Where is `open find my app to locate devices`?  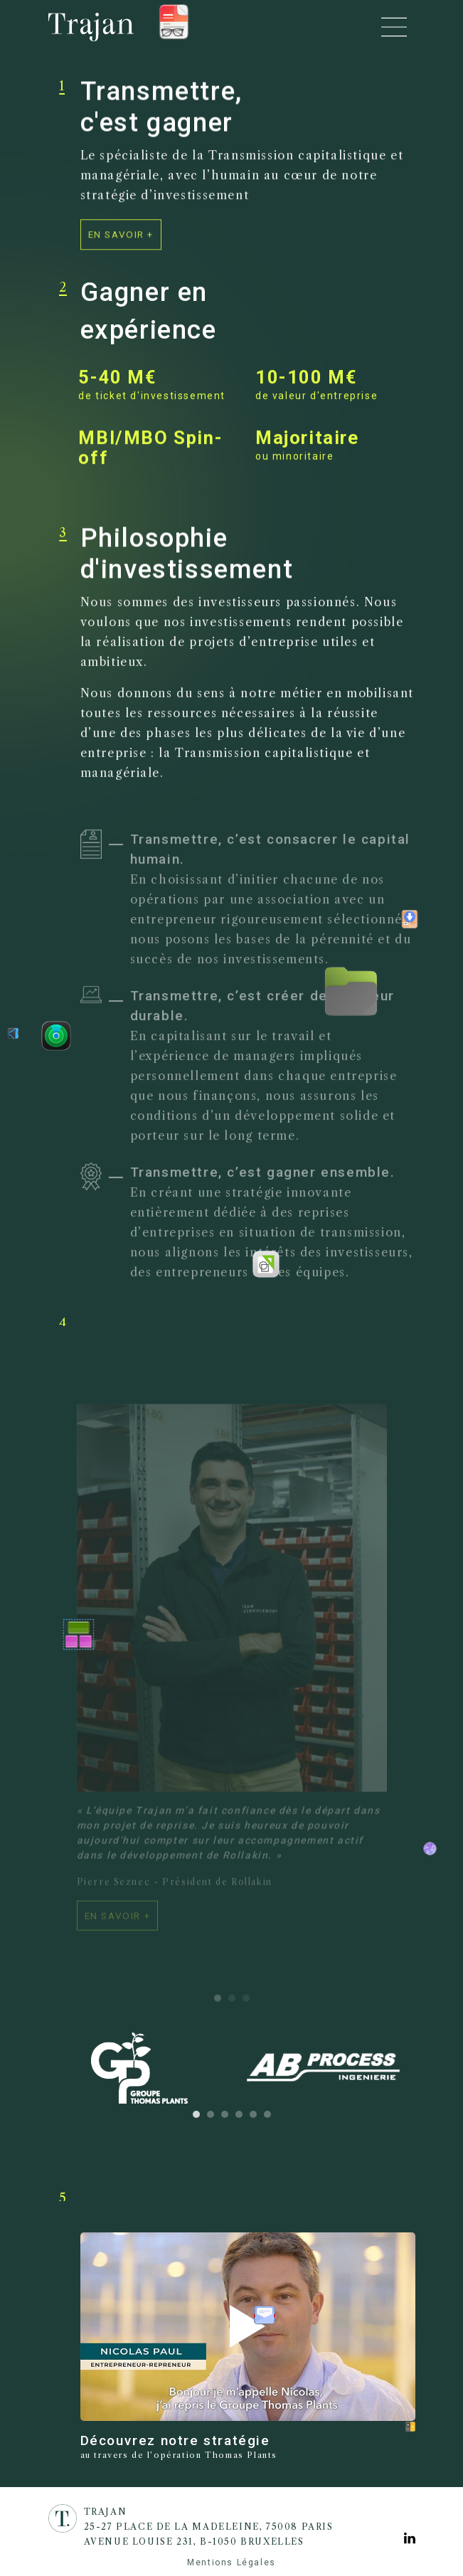 open find my app to locate devices is located at coordinates (56, 1036).